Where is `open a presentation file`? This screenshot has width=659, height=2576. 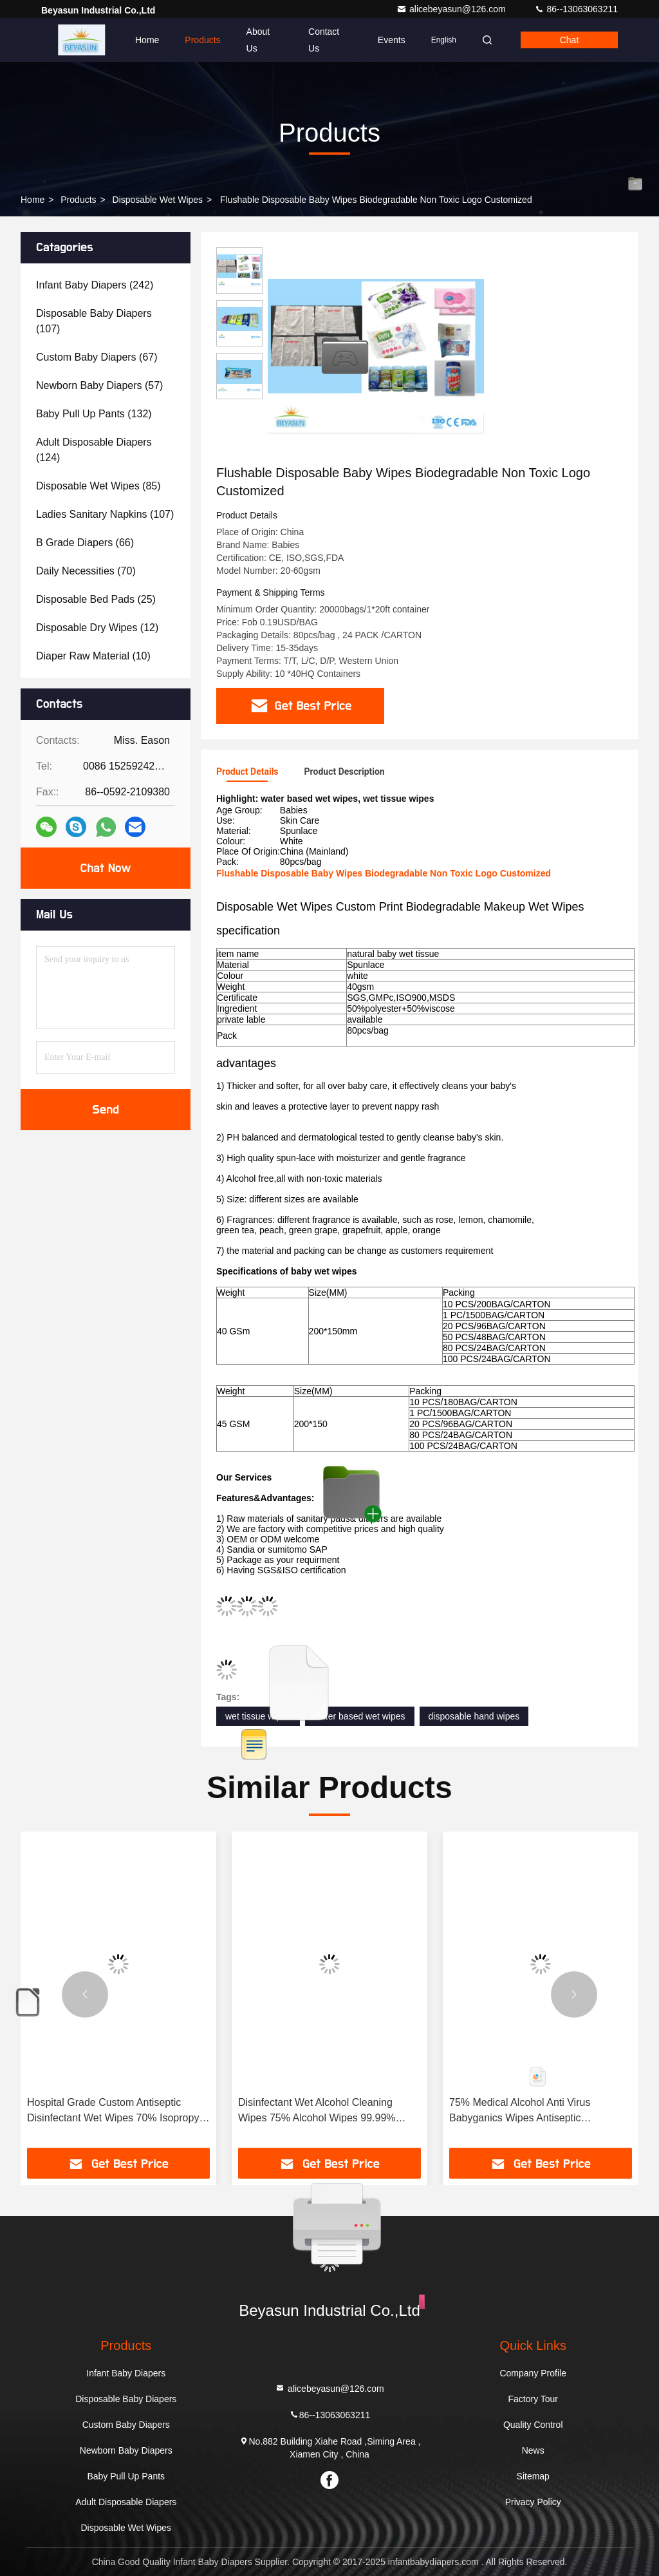
open a presentation file is located at coordinates (537, 2076).